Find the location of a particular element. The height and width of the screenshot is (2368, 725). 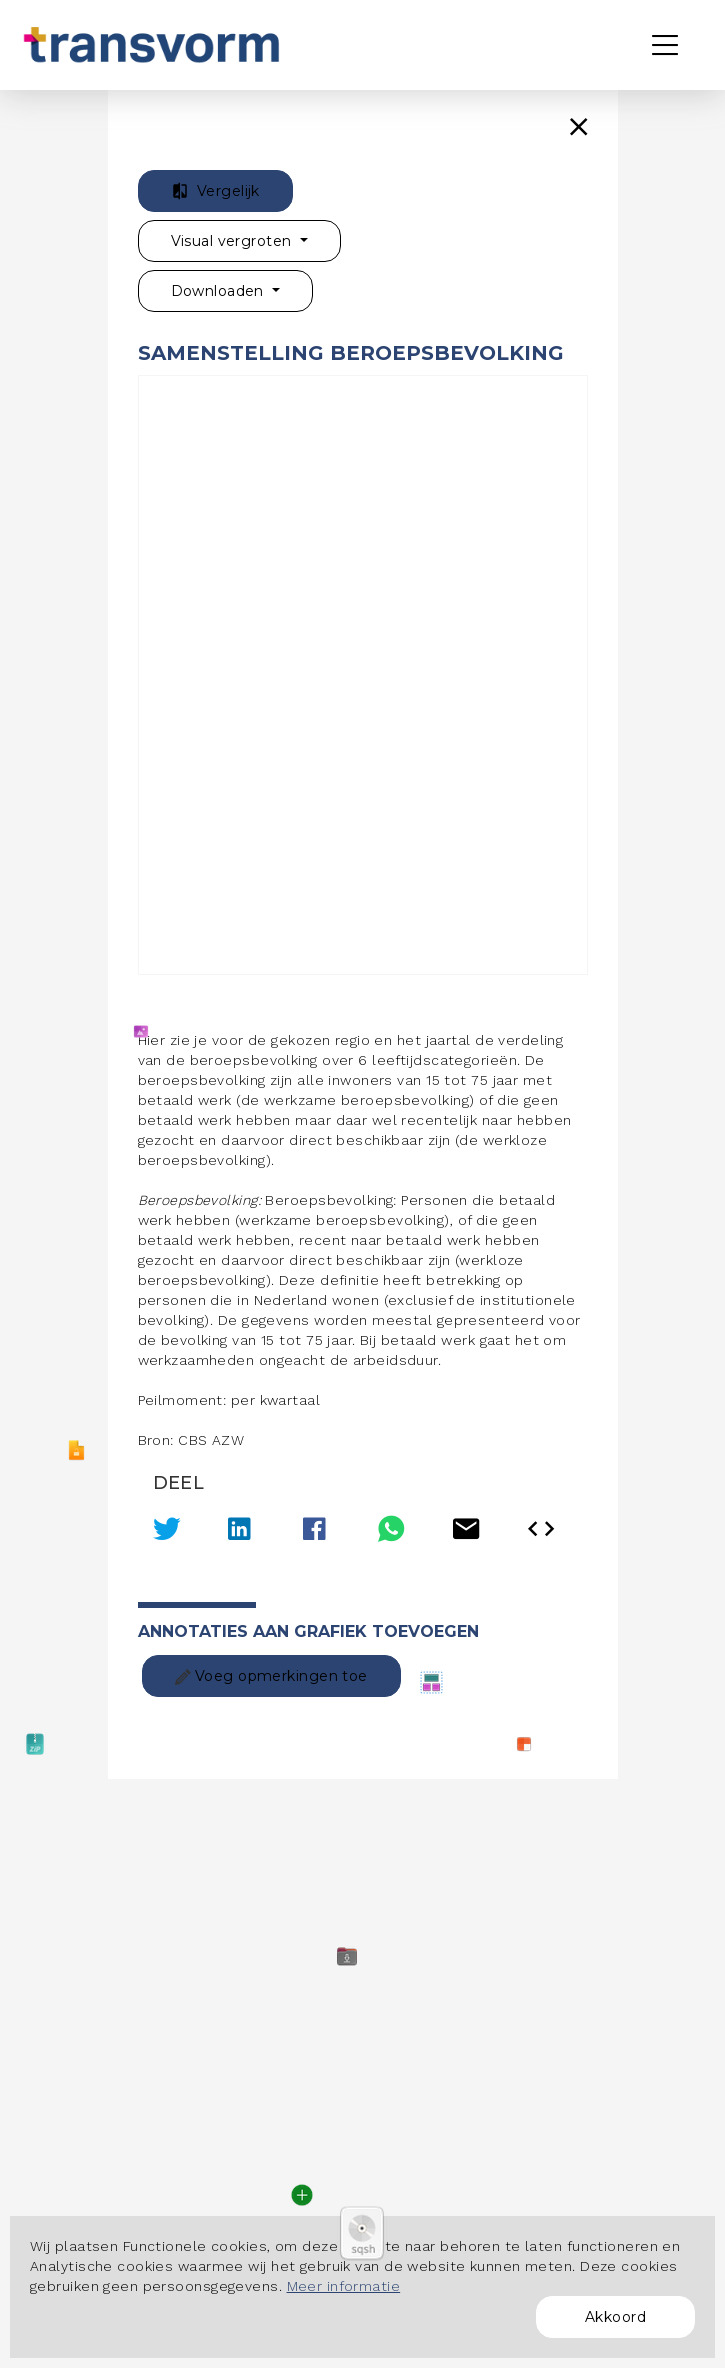

switch to the bottom-right workspace is located at coordinates (524, 1744).